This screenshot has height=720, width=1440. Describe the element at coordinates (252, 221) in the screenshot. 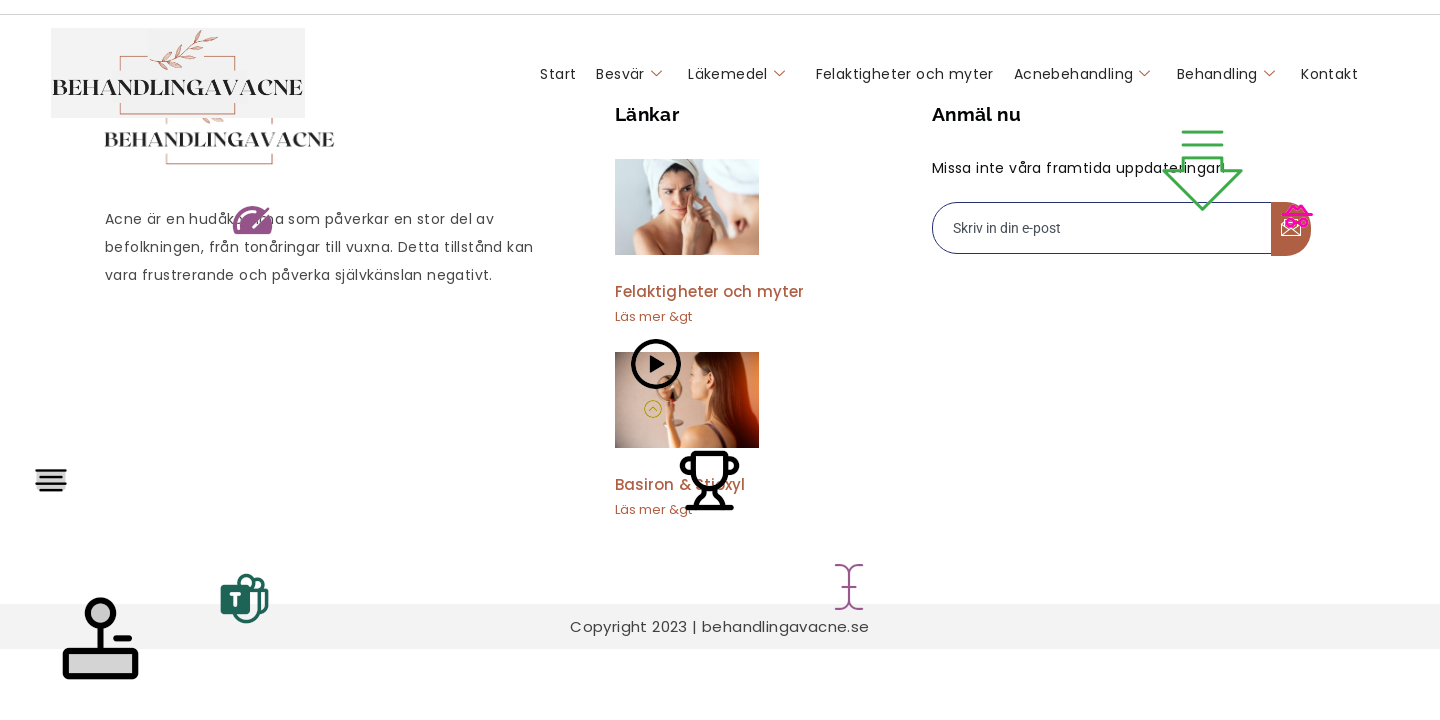

I see `view speed or performance metrics` at that location.